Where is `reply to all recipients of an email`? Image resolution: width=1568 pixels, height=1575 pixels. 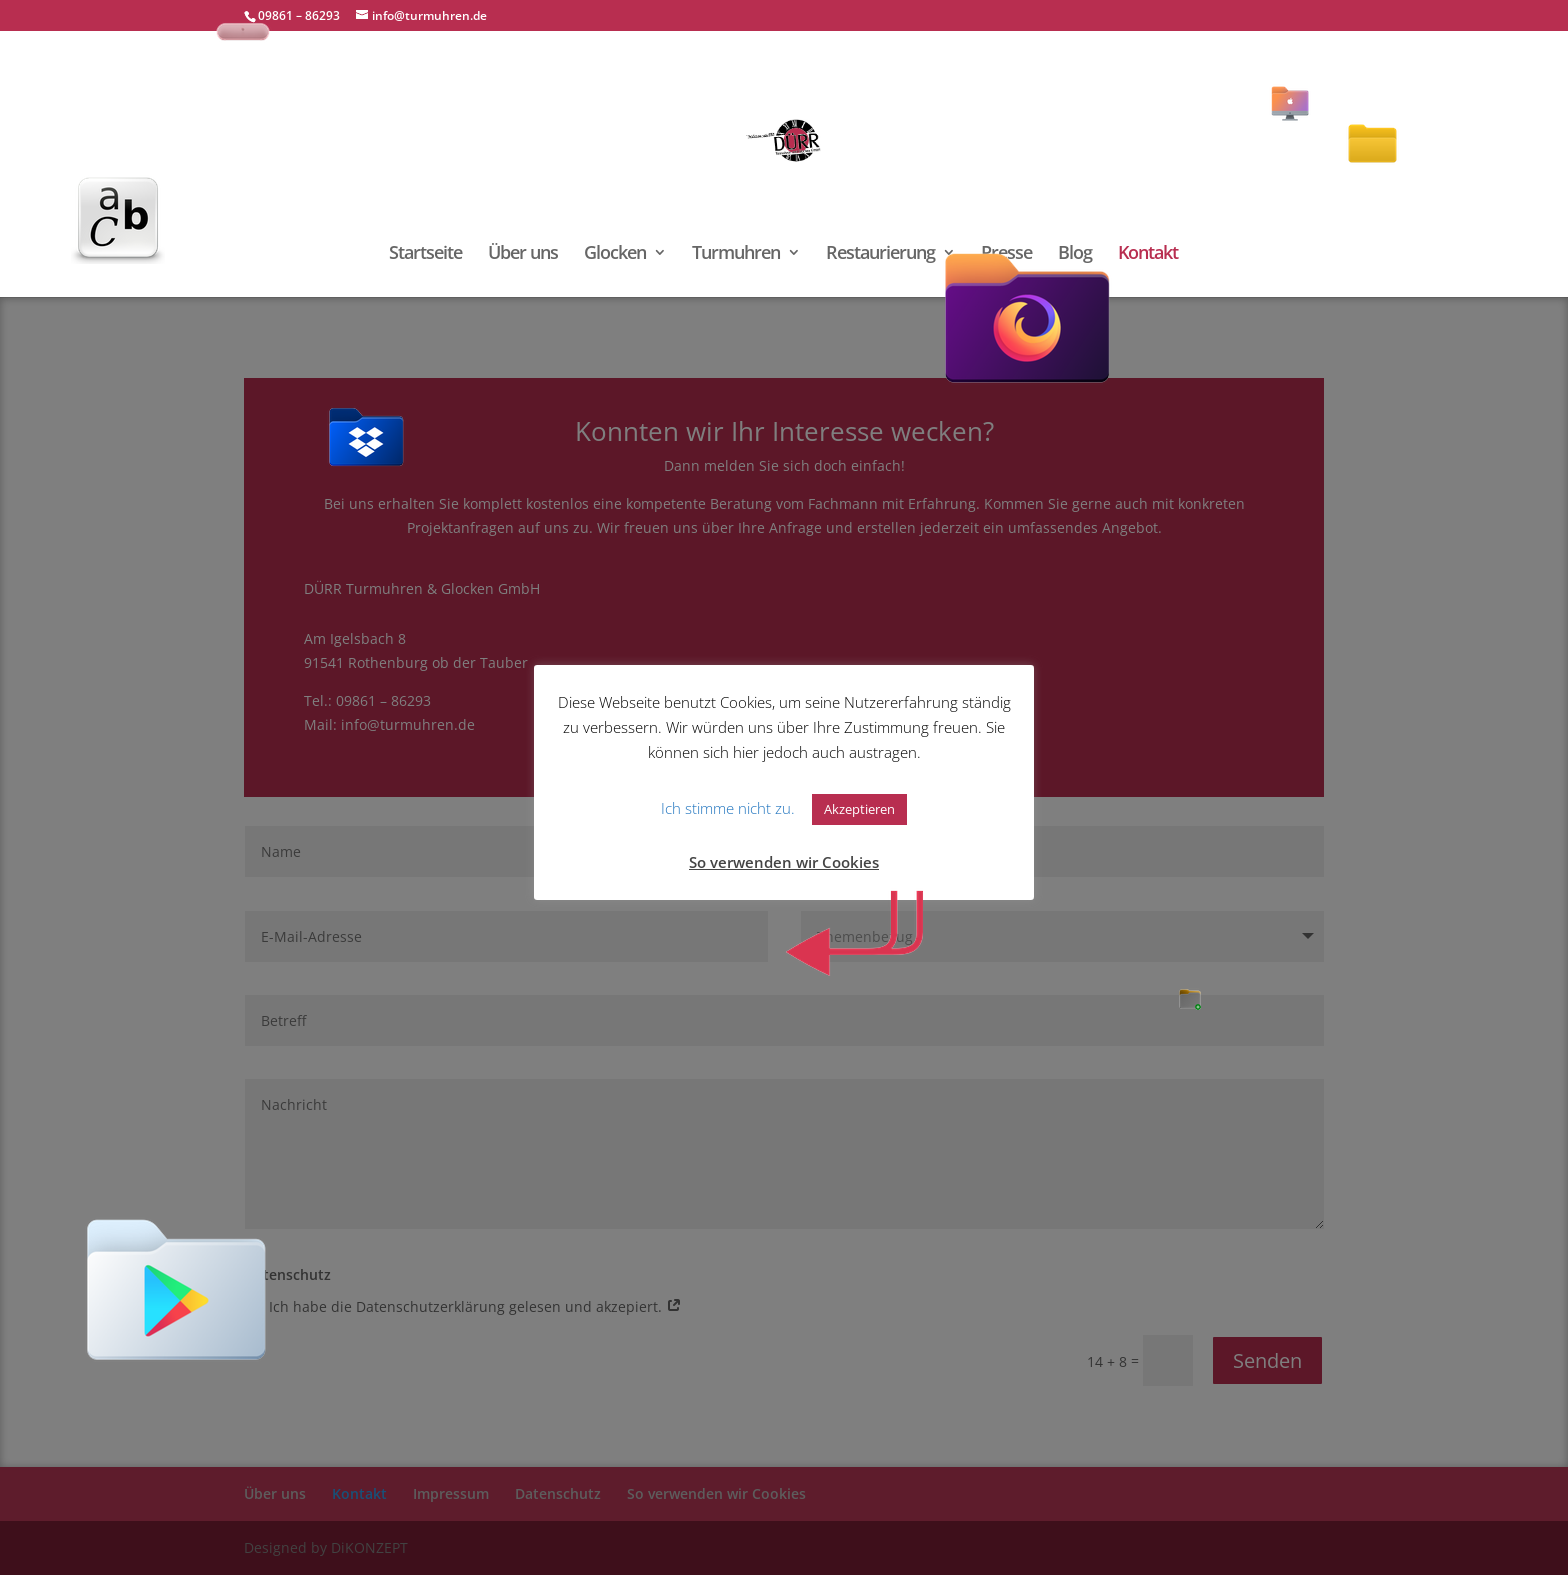 reply to all recipients of an email is located at coordinates (852, 932).